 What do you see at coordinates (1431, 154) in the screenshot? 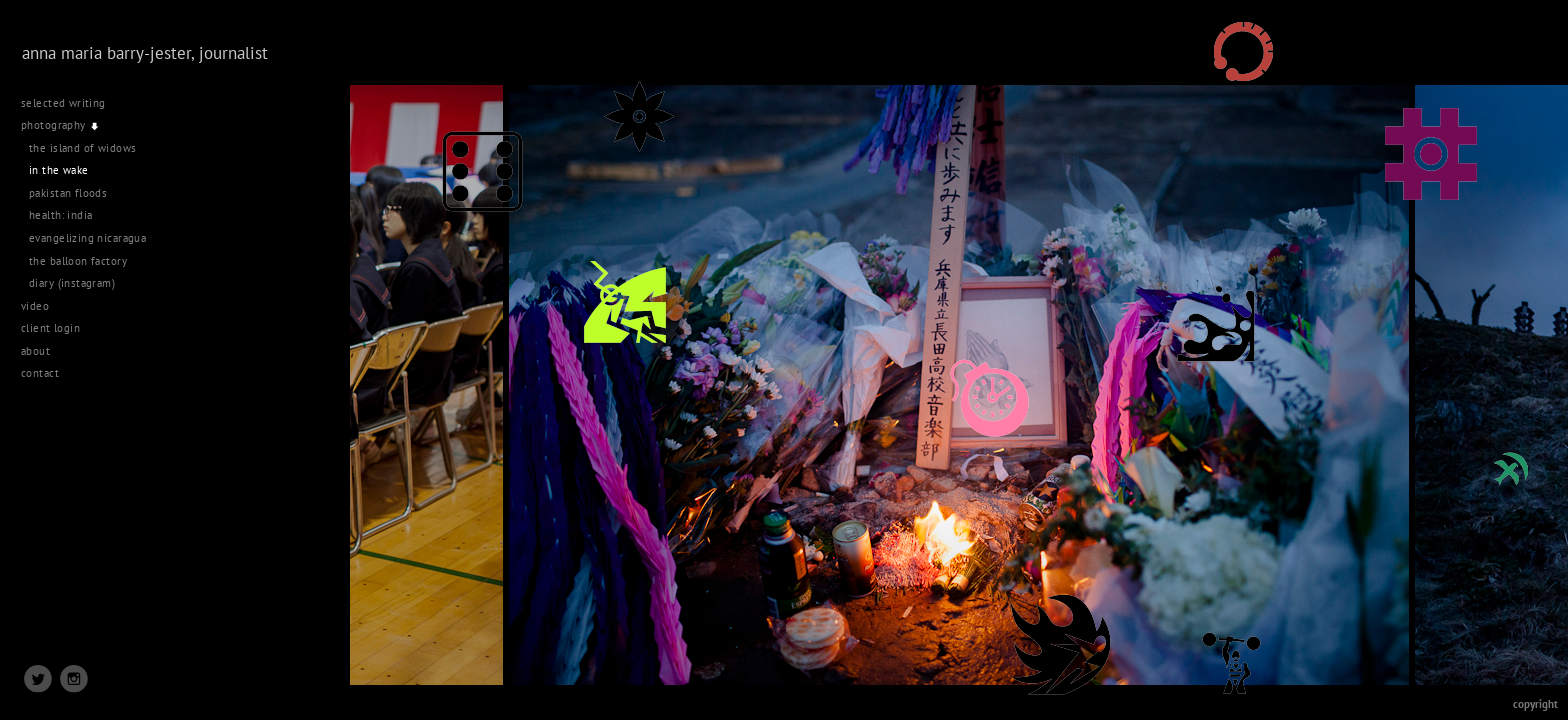
I see `settings or configuration menu` at bounding box center [1431, 154].